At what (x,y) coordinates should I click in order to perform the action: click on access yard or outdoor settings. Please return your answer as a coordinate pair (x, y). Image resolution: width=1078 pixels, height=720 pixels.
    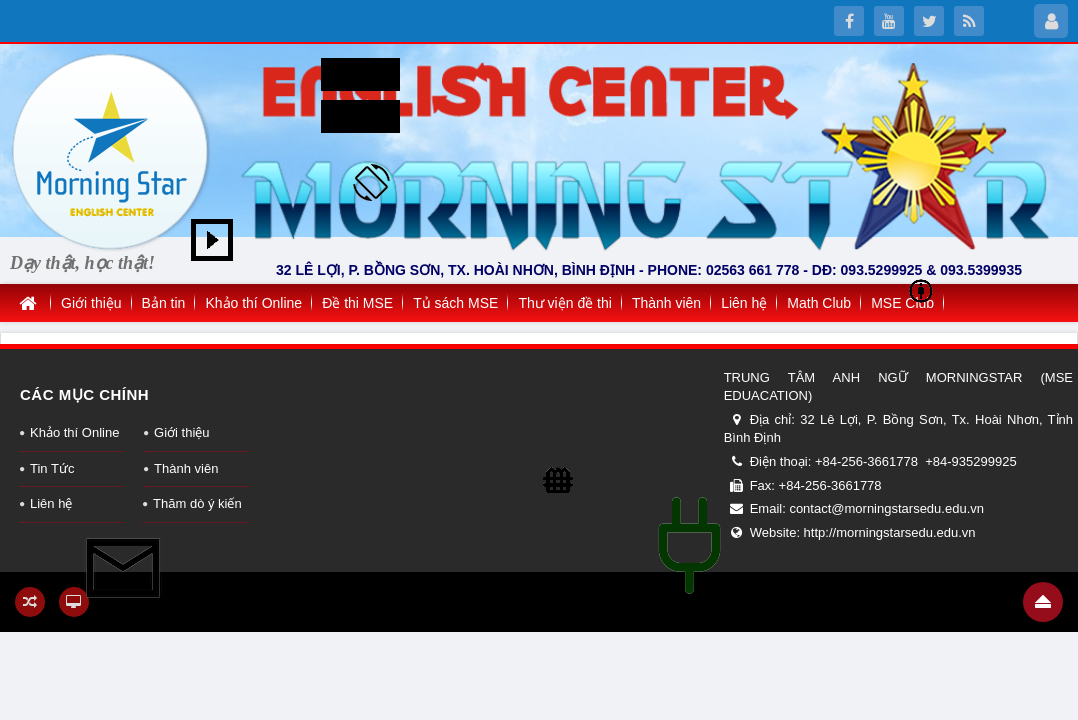
    Looking at the image, I should click on (558, 480).